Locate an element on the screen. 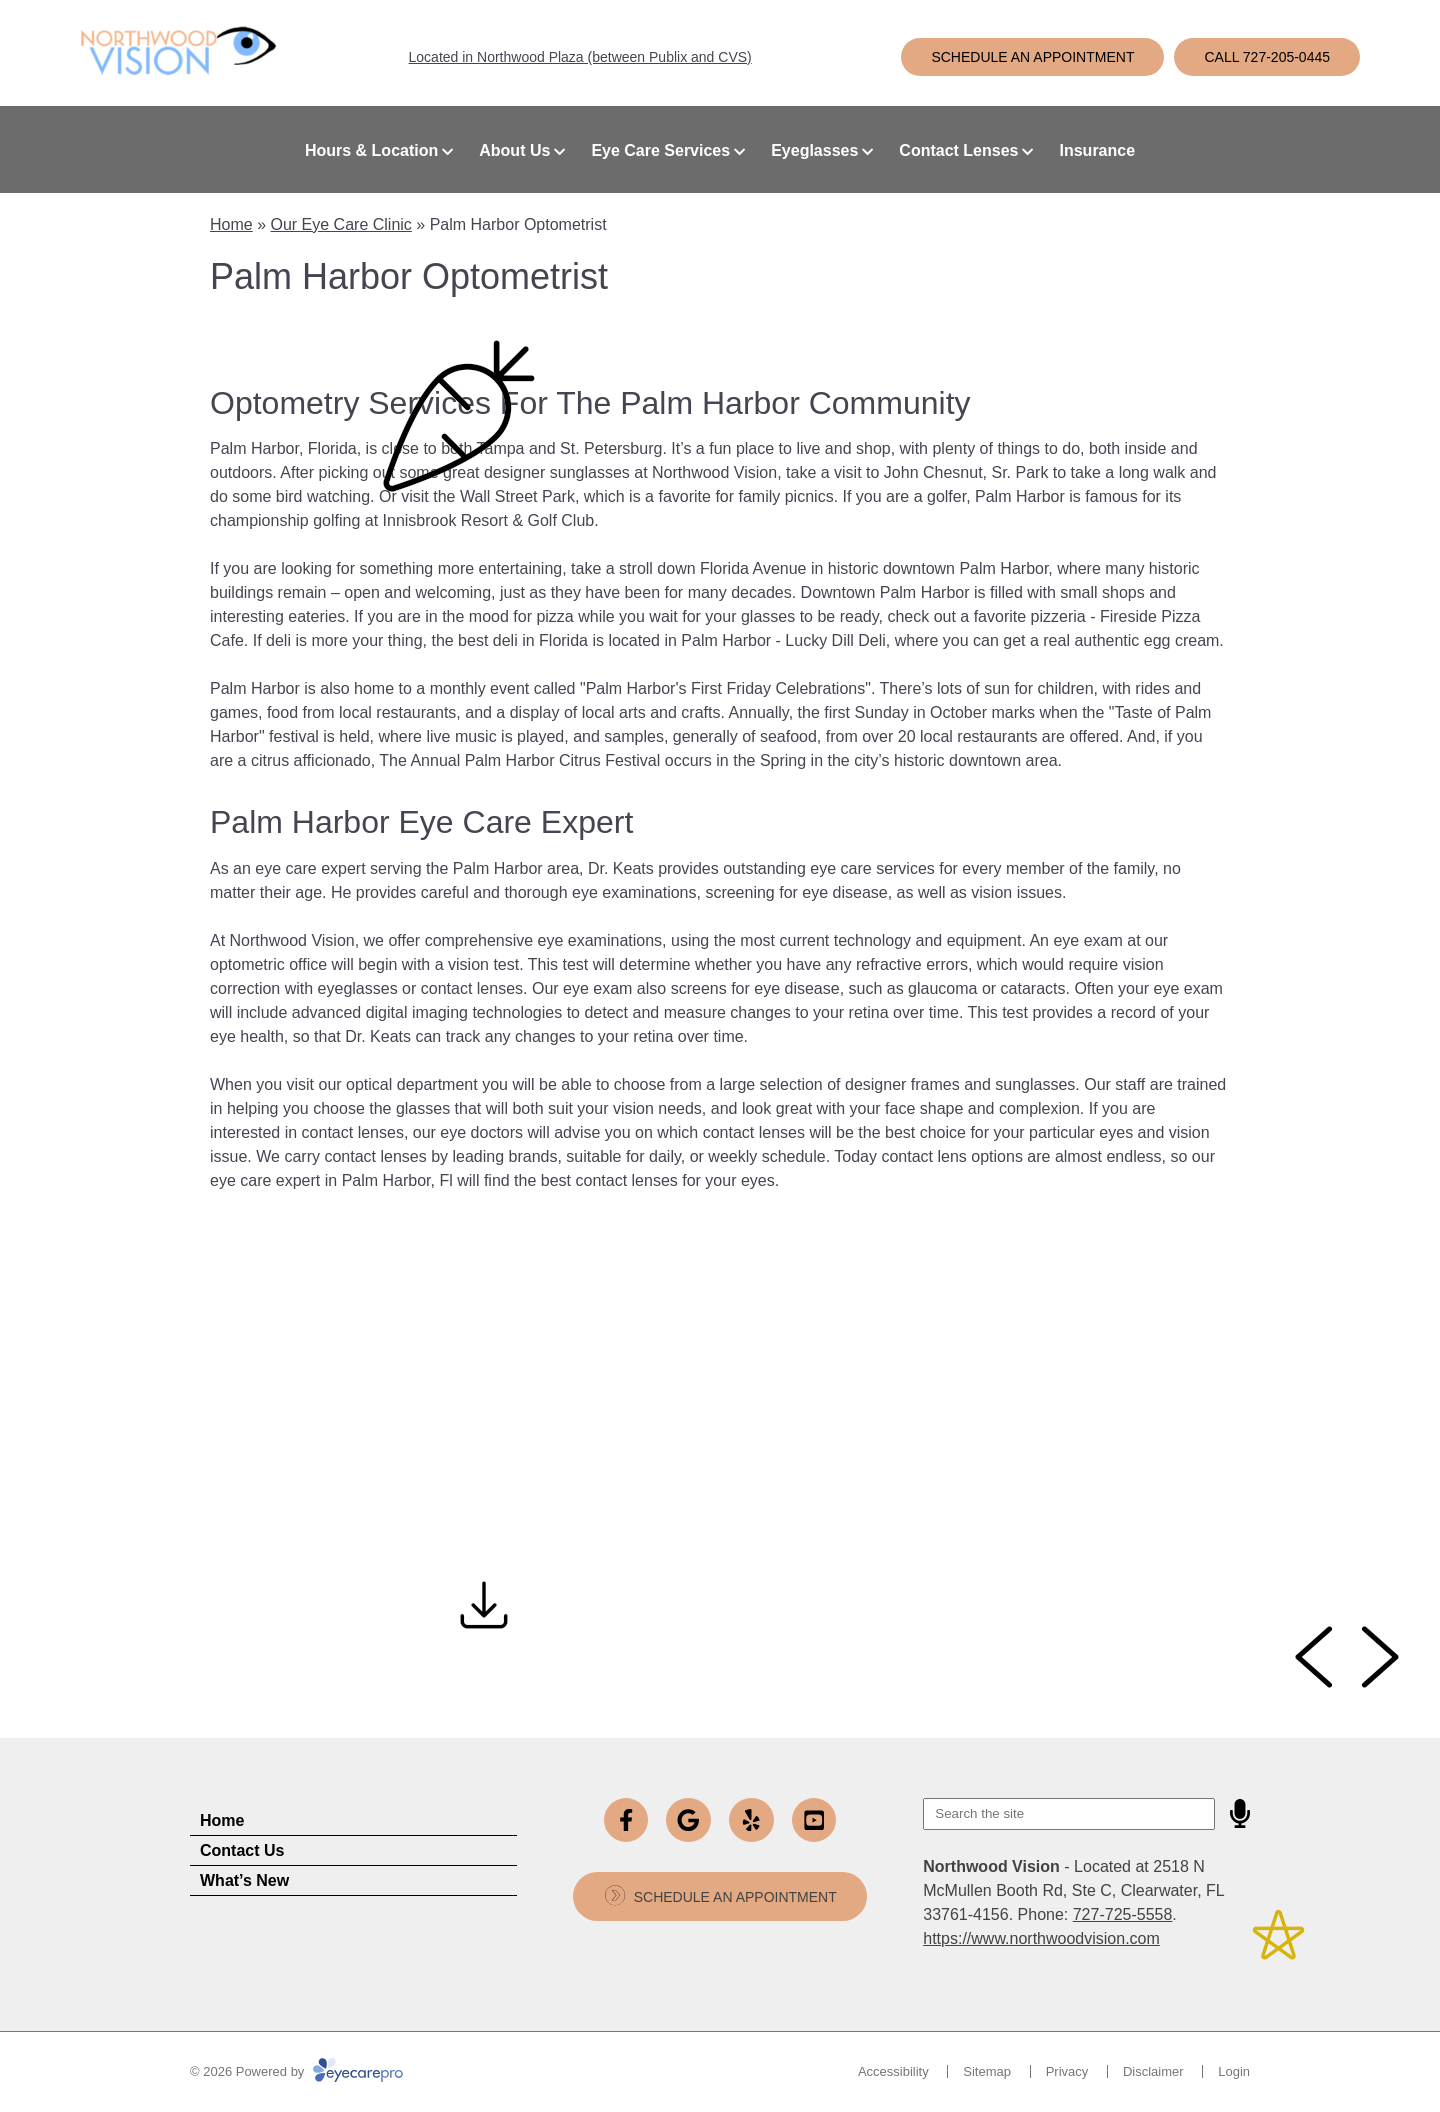 The height and width of the screenshot is (2112, 1440). download a file is located at coordinates (484, 1605).